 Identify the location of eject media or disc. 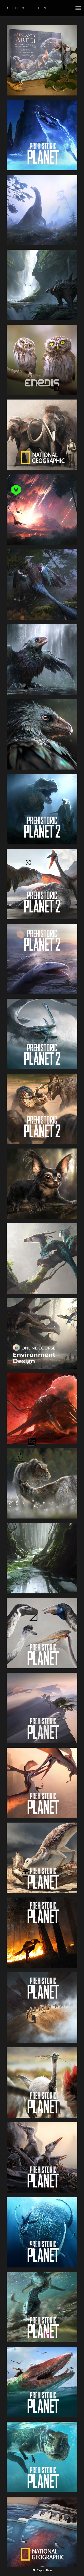
(26, 687).